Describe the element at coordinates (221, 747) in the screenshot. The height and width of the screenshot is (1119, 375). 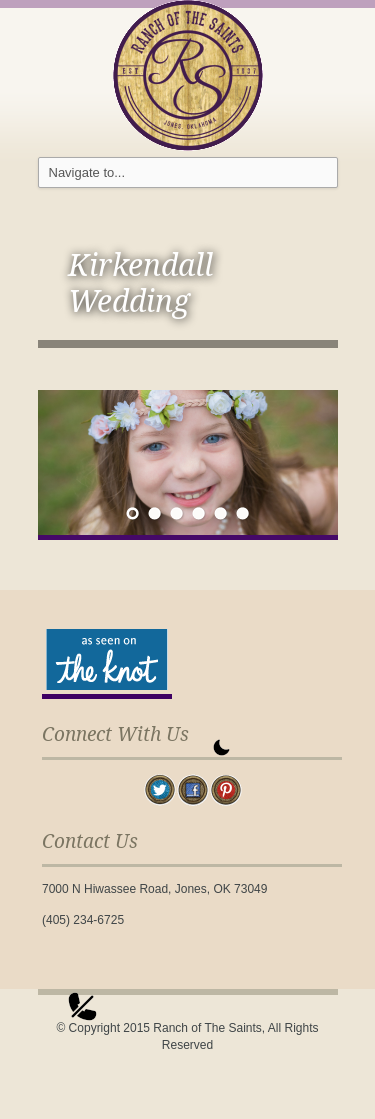
I see `switch to dark mode` at that location.